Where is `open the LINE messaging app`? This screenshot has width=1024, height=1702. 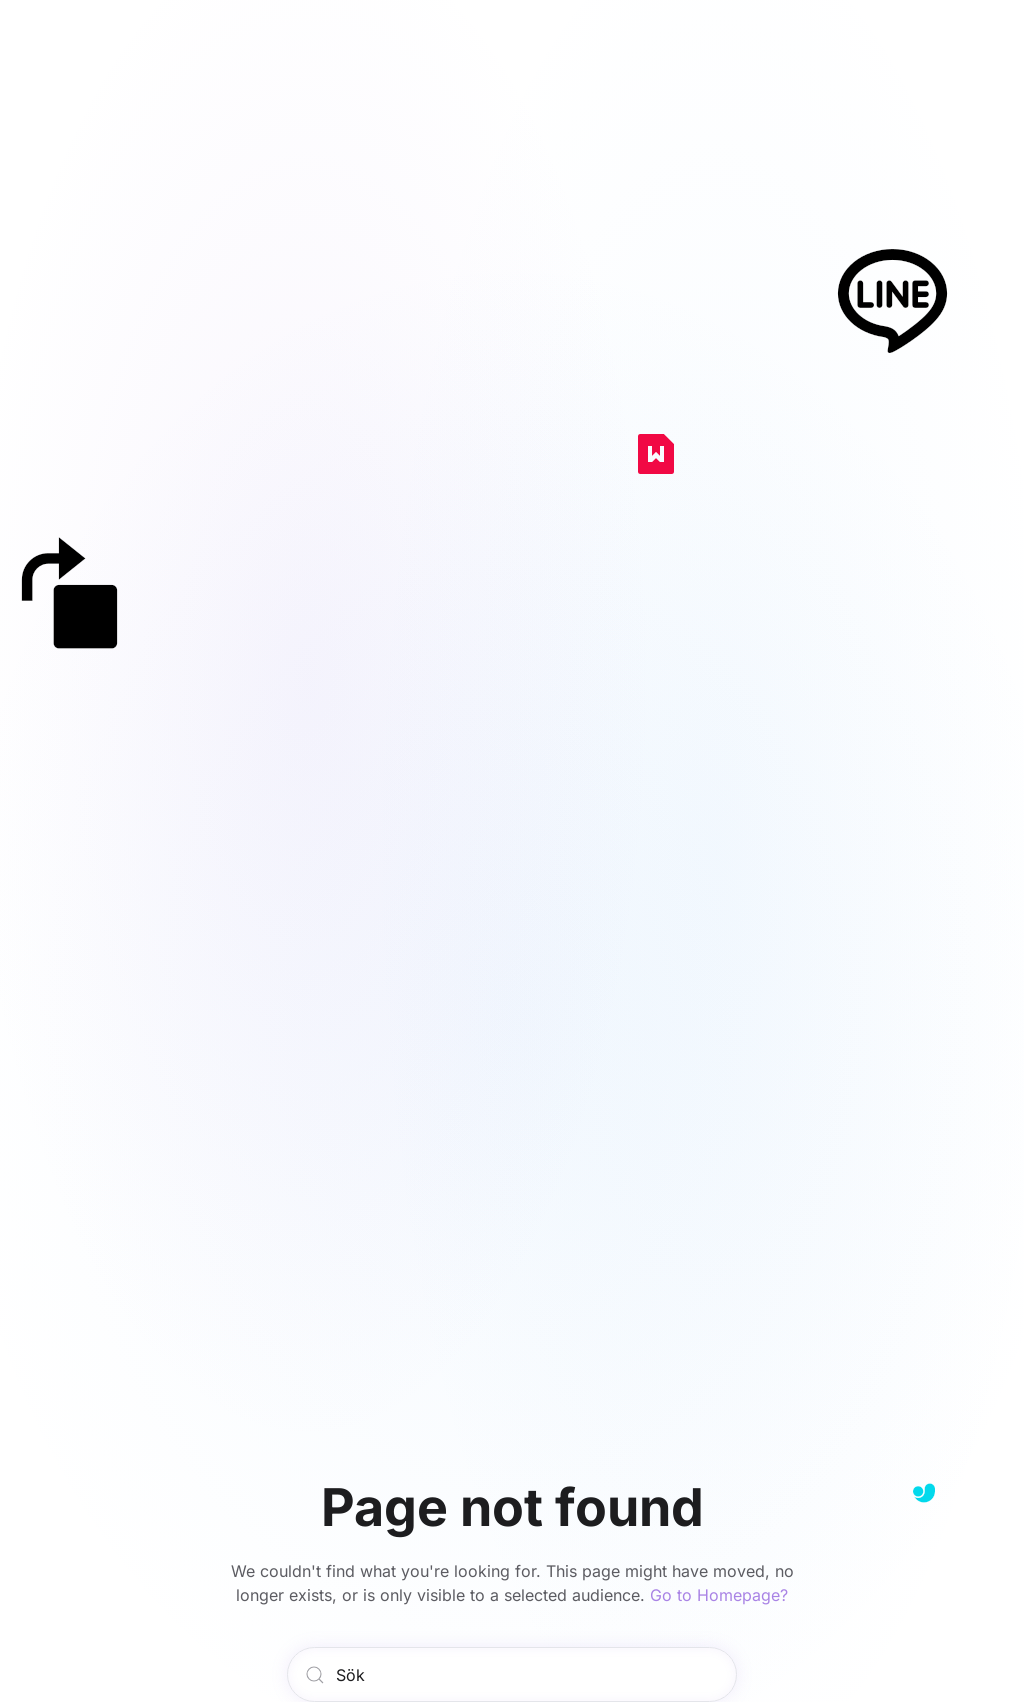
open the LINE messaging app is located at coordinates (892, 300).